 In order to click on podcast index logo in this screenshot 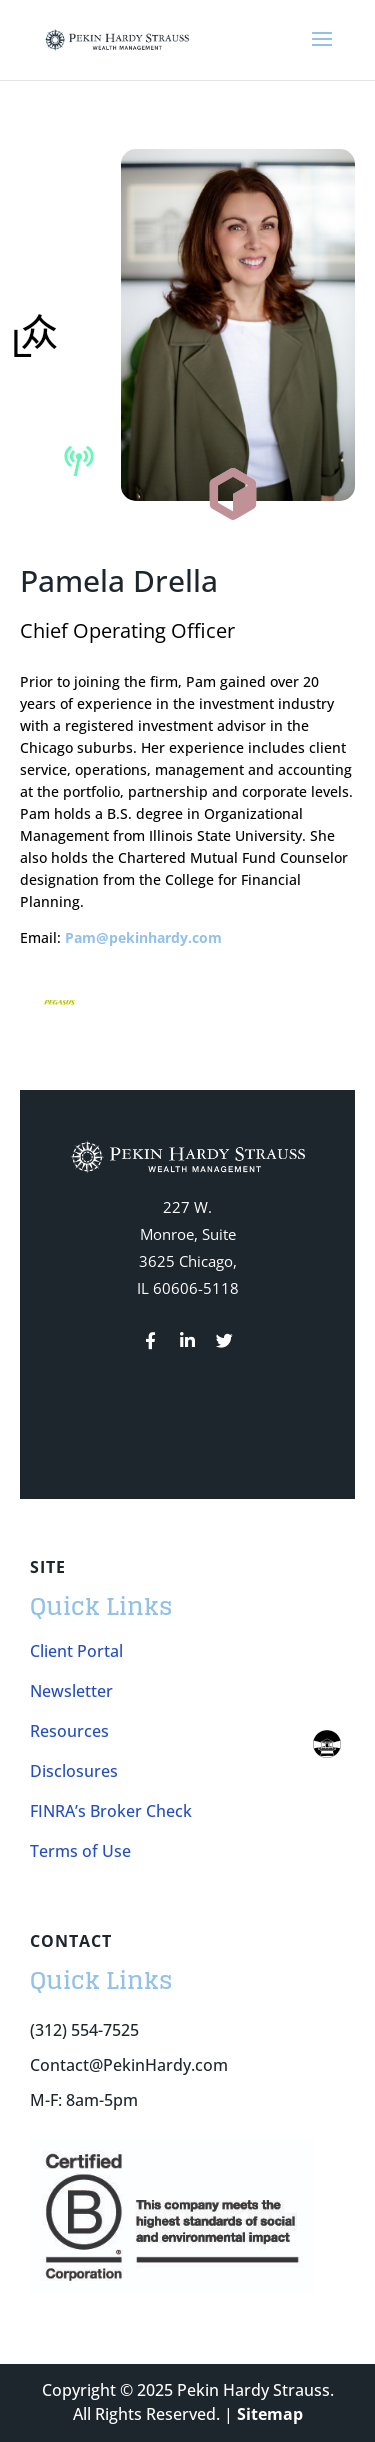, I will do `click(79, 461)`.